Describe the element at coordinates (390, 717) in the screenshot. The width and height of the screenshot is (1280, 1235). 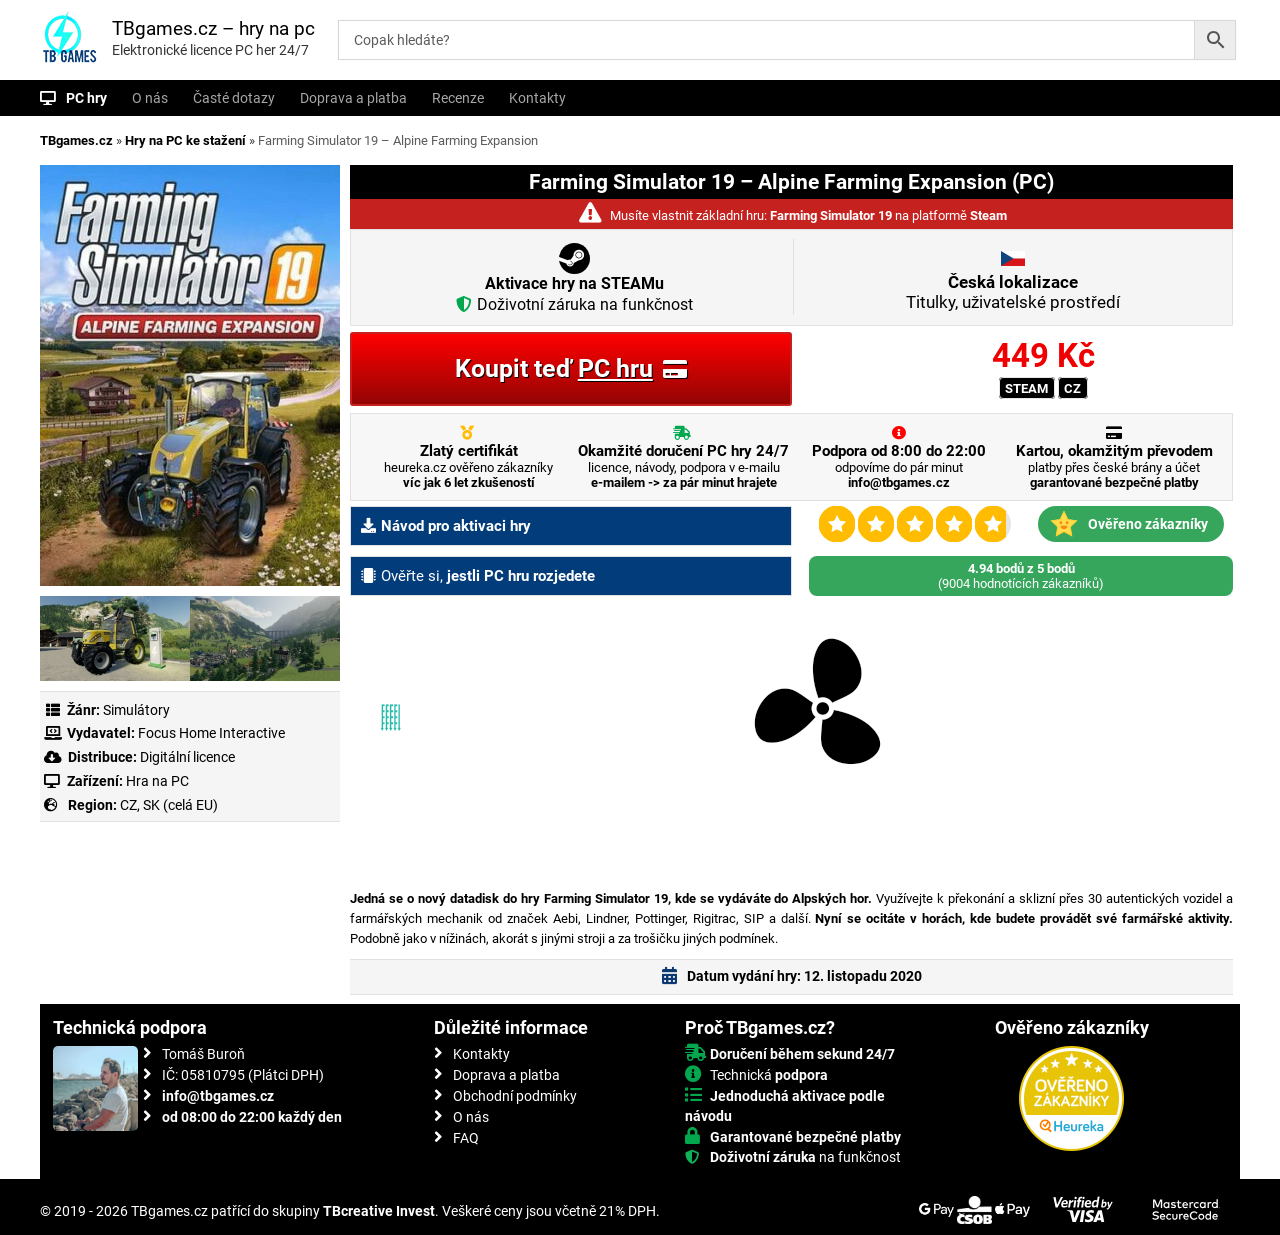
I see `access castle or fortress defenses` at that location.